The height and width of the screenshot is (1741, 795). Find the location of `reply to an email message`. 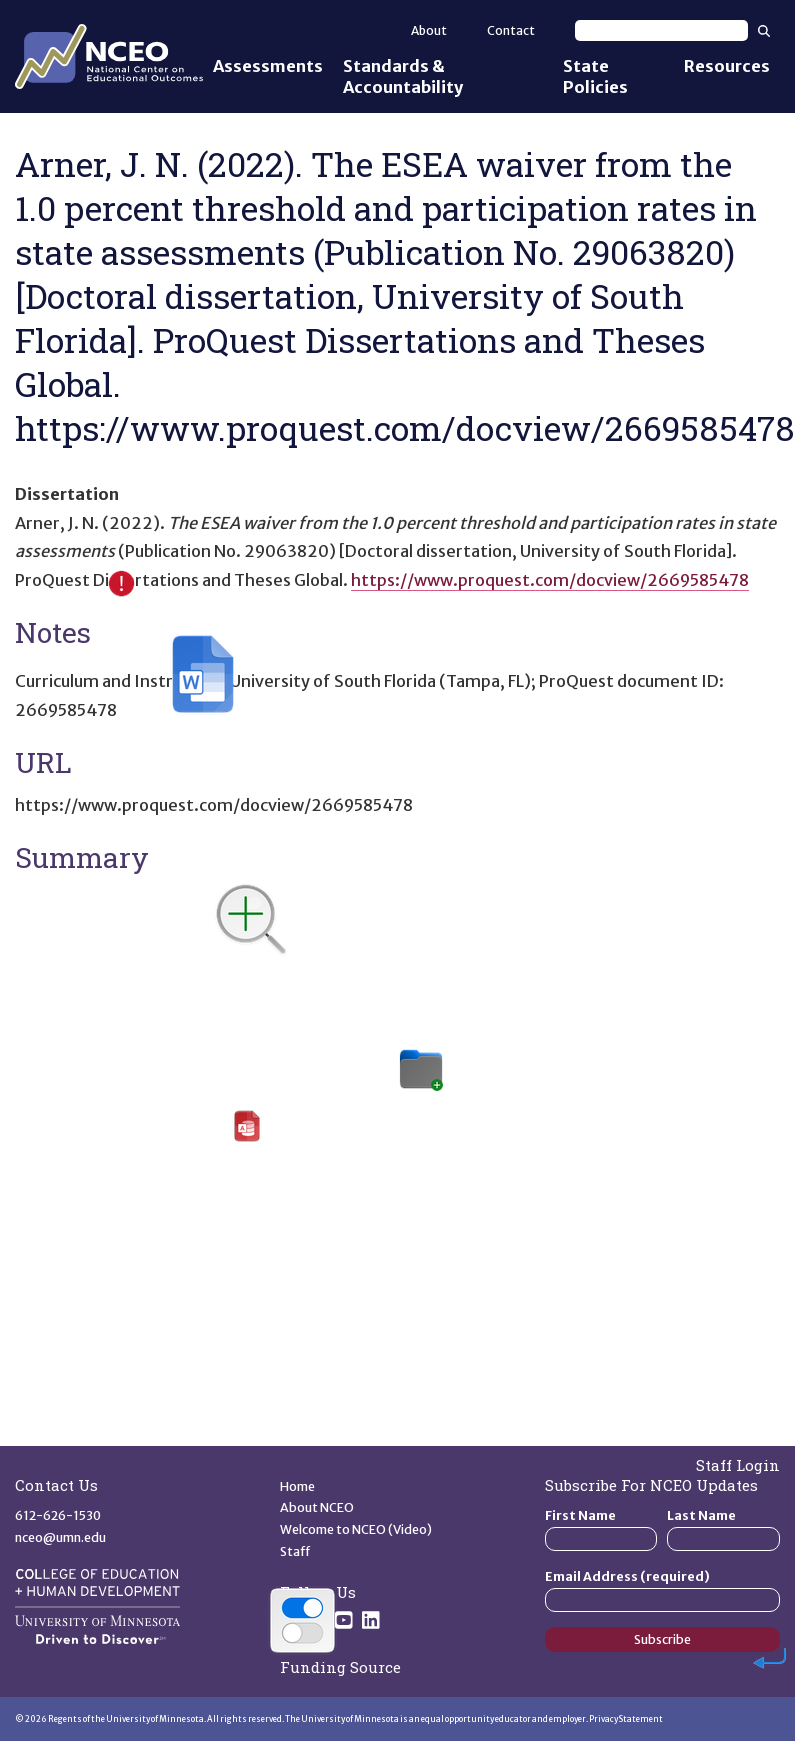

reply to an email message is located at coordinates (769, 1656).